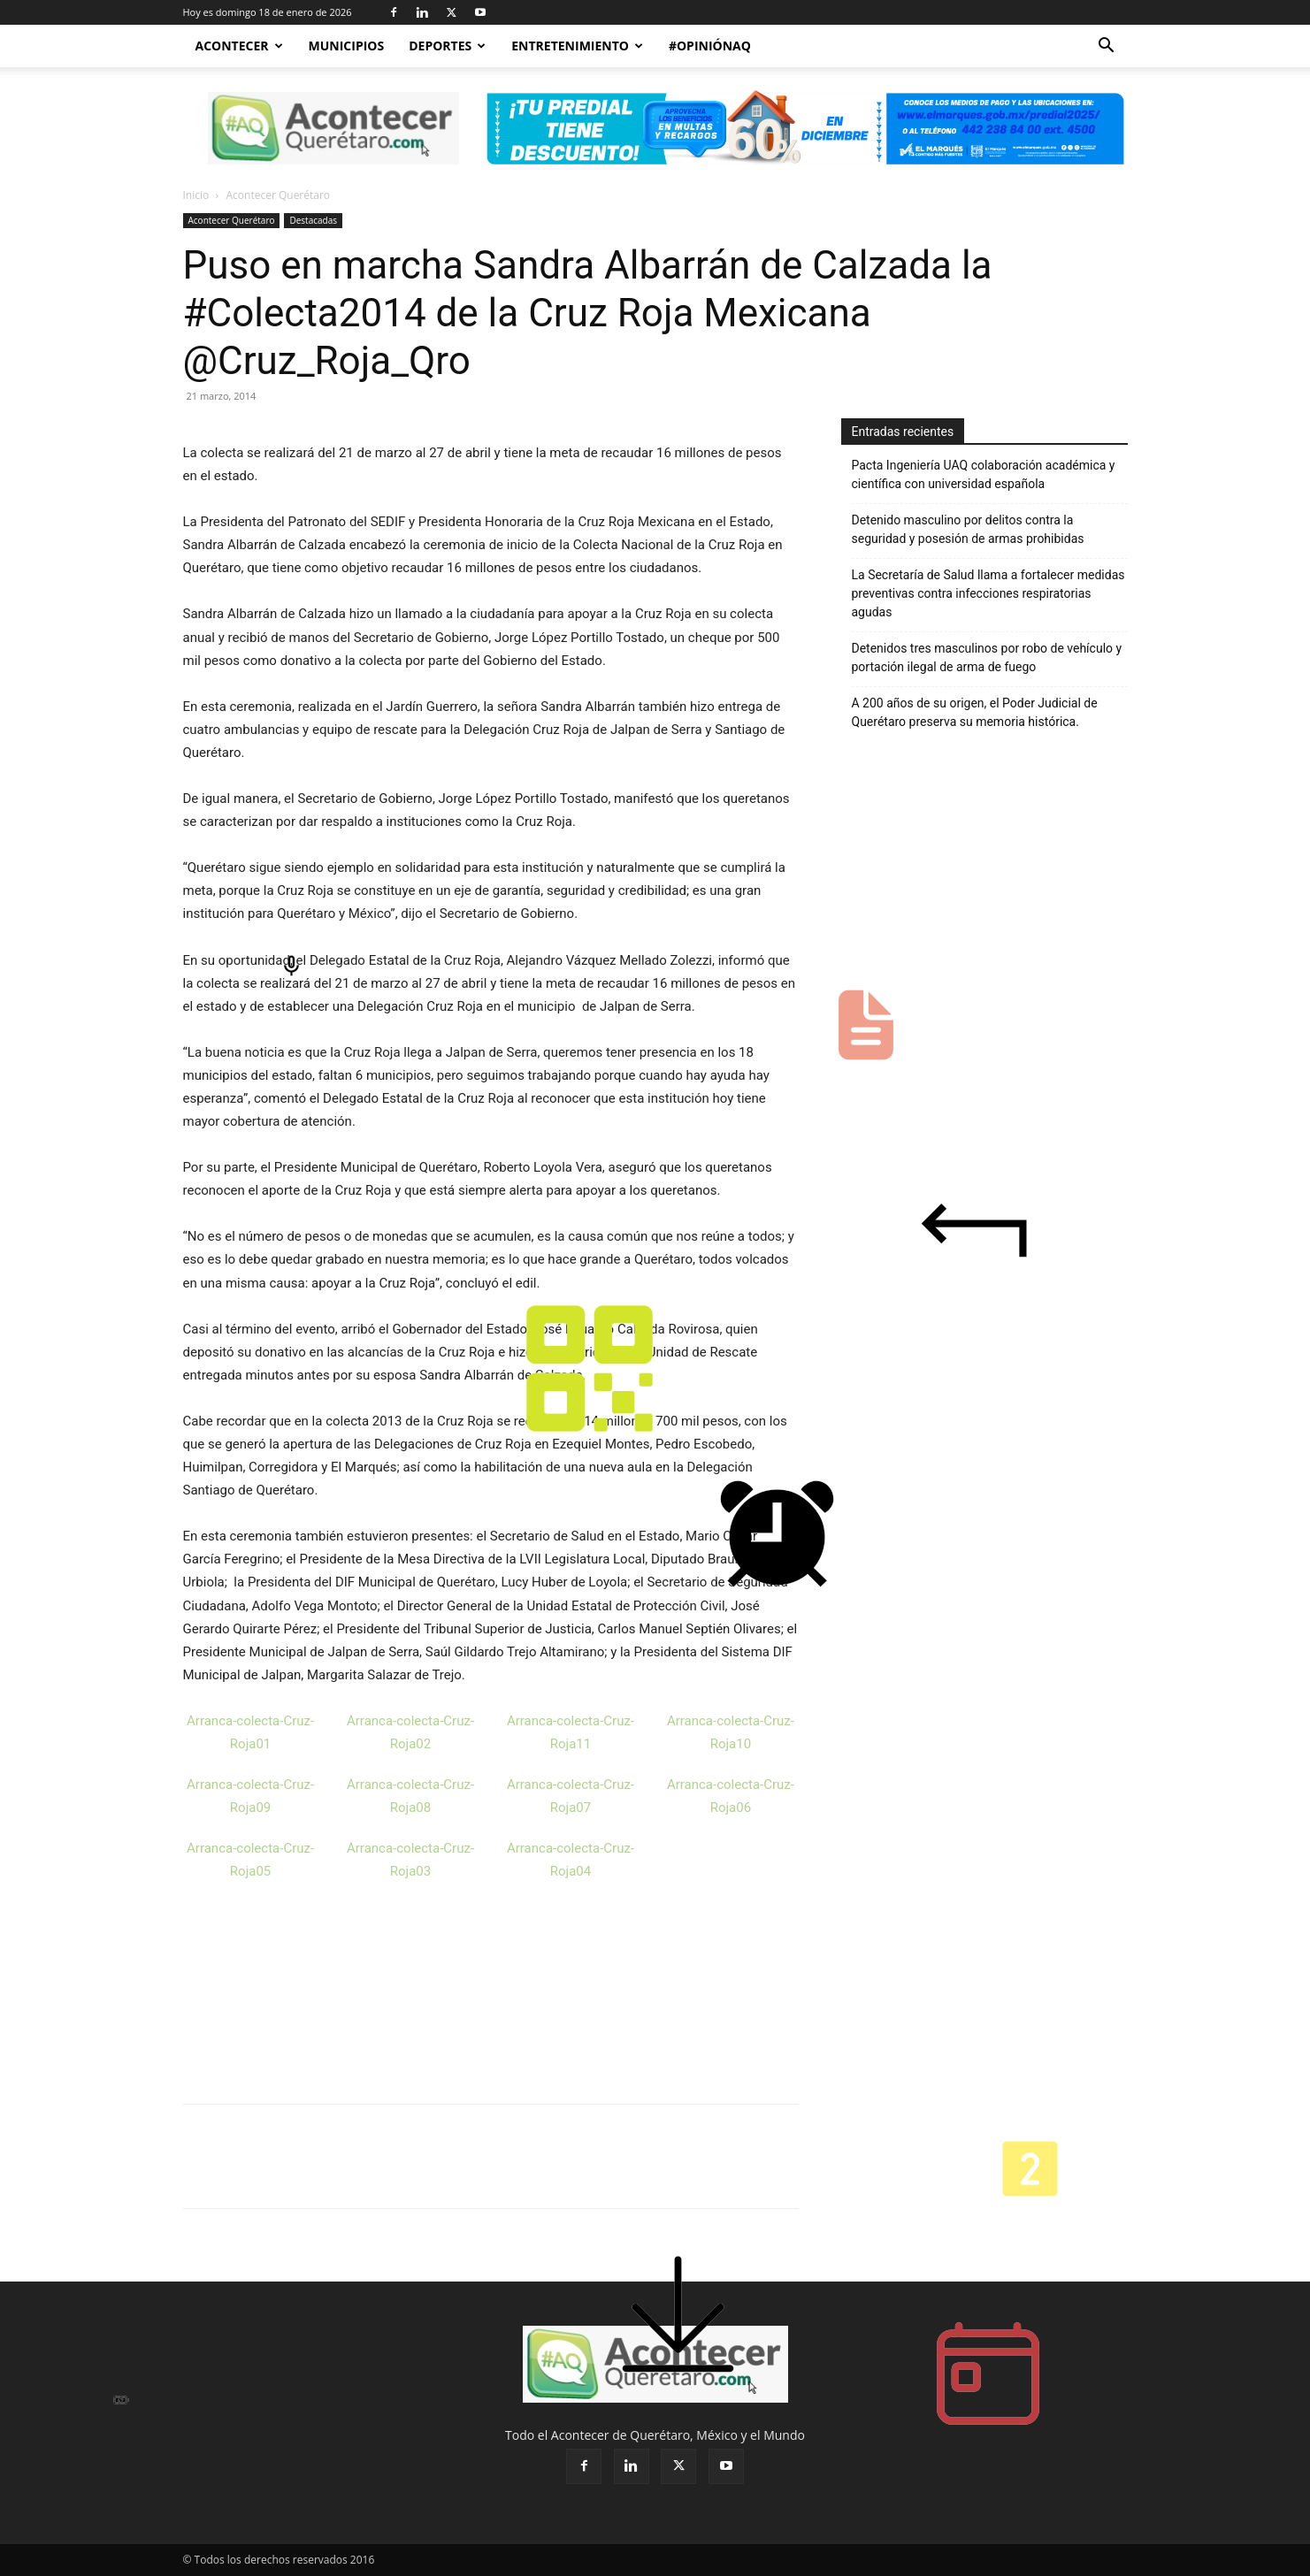  I want to click on tap to start voice input, so click(291, 966).